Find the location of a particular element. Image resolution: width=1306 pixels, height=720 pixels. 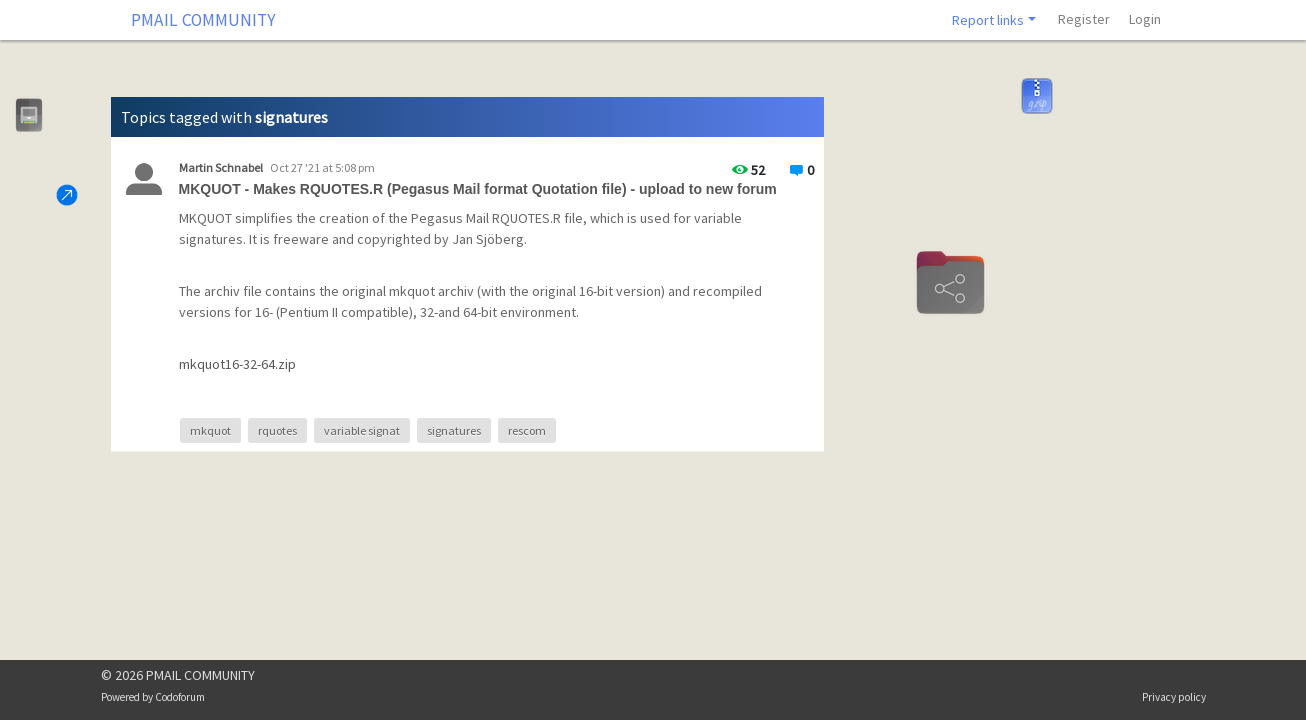

open your public shared folder is located at coordinates (950, 282).